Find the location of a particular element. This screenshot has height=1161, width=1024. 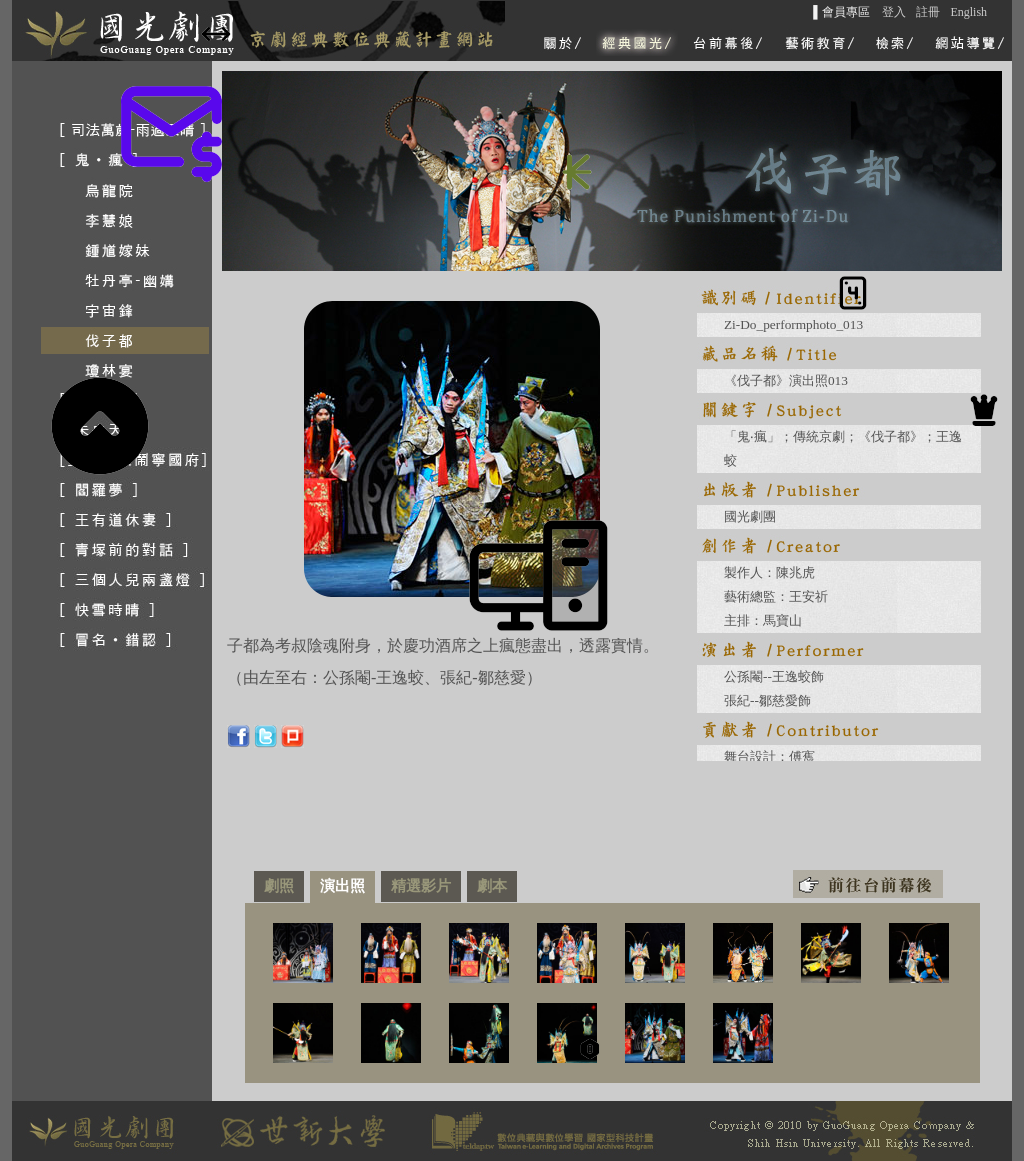

select queen piece in chess game is located at coordinates (984, 411).